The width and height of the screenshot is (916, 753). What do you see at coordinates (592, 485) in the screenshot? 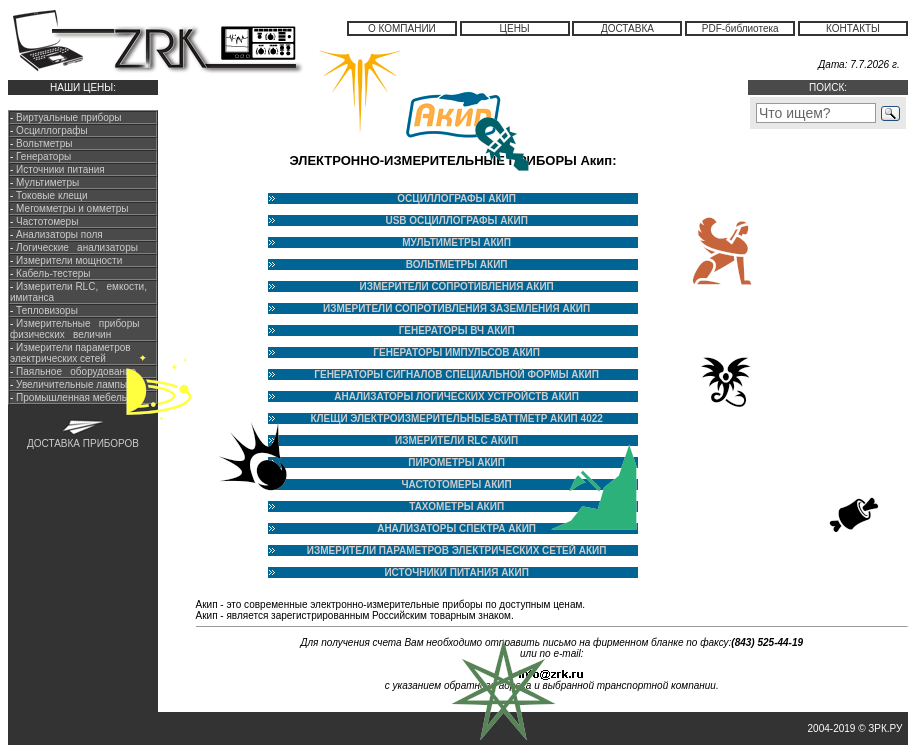
I see `indicates progress toward a goal or milestone` at bounding box center [592, 485].